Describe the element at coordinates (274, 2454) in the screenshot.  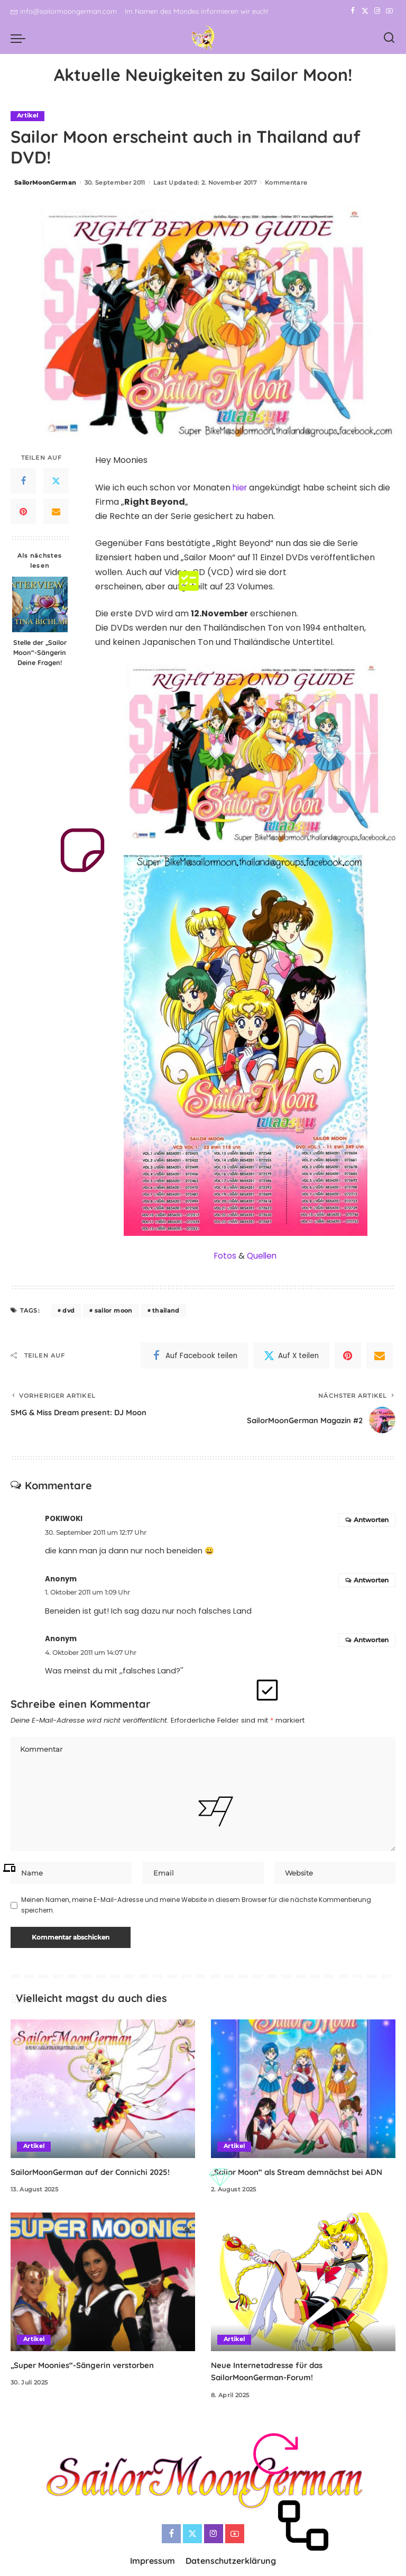
I see `refresh or reload content` at that location.